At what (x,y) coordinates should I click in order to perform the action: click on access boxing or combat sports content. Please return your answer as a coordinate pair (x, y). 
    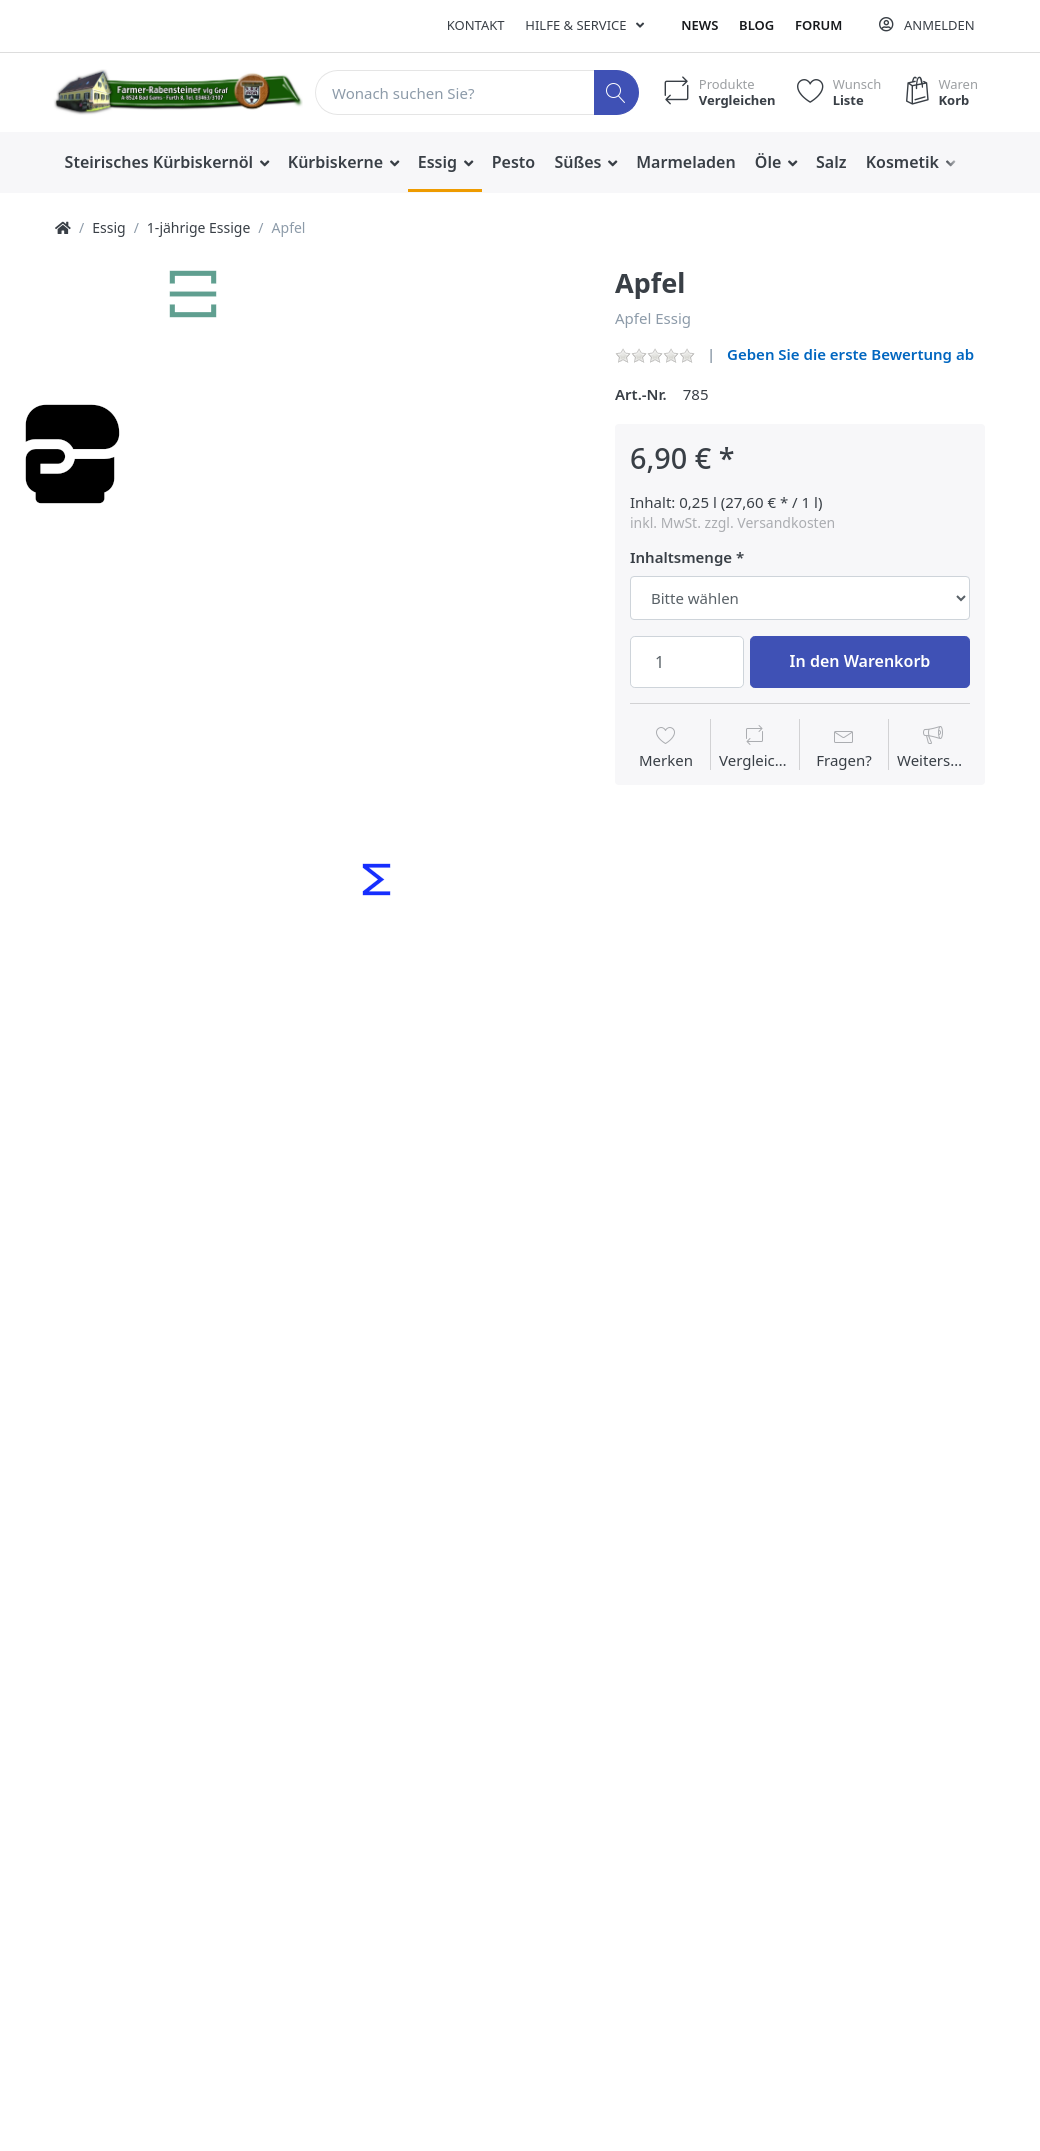
    Looking at the image, I should click on (70, 454).